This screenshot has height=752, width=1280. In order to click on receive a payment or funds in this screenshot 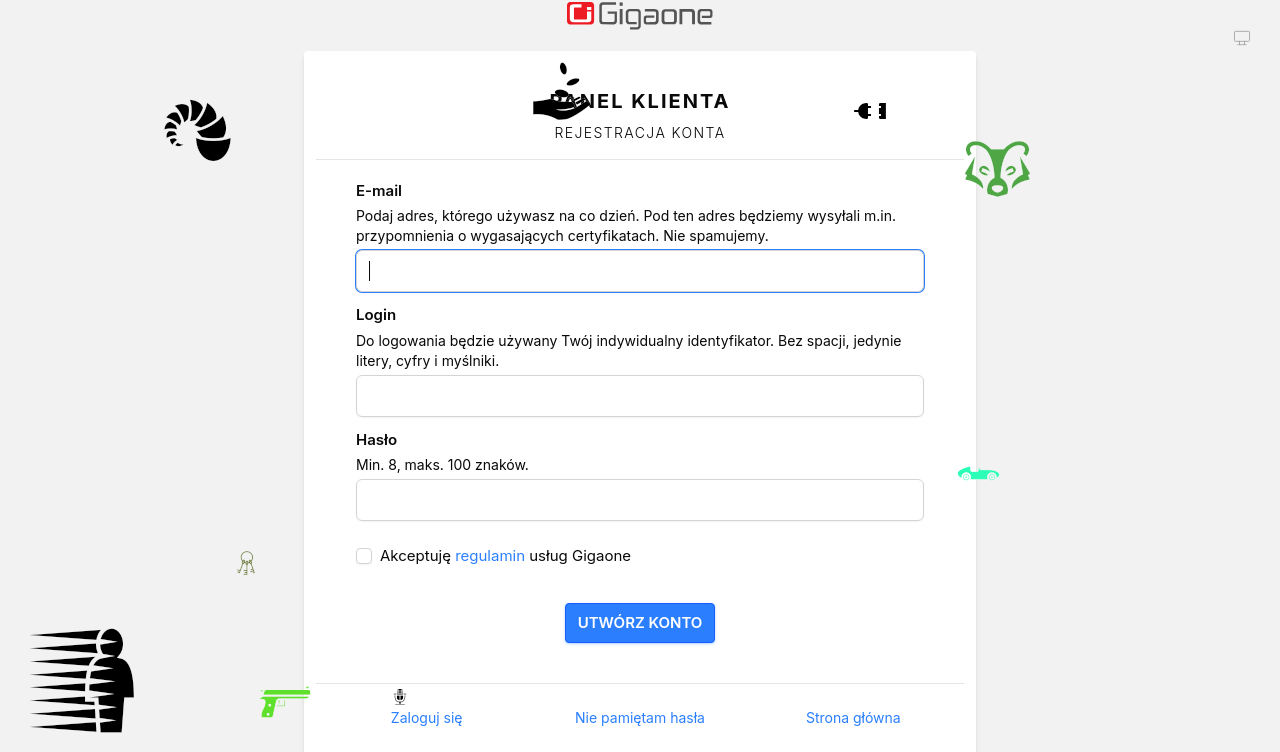, I will do `click(562, 91)`.